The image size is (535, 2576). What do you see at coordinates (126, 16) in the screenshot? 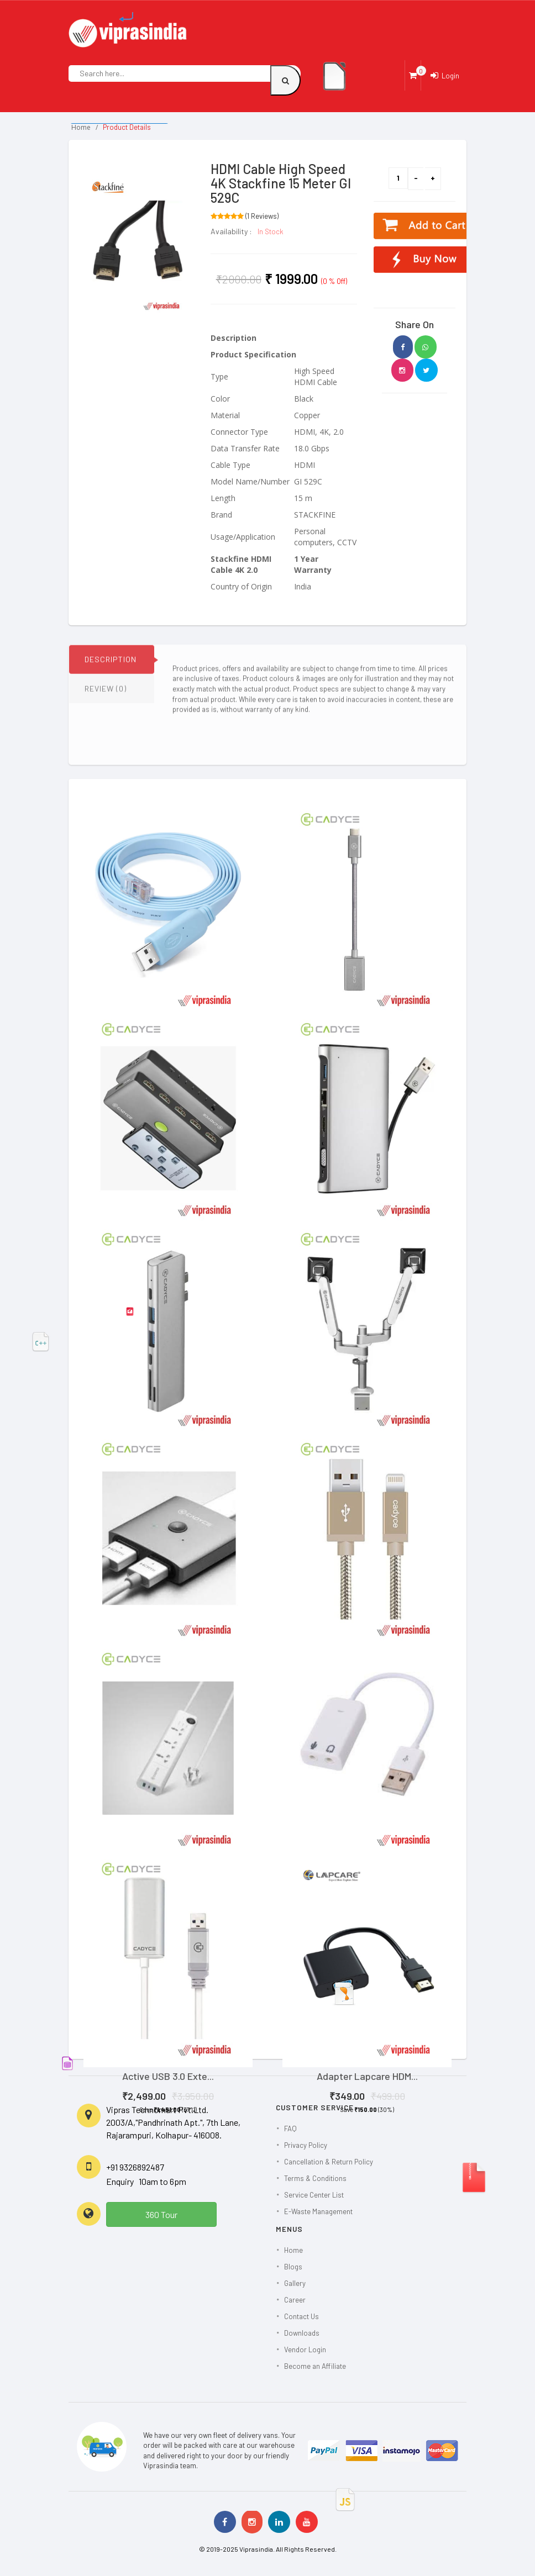
I see `reply to an email message` at bounding box center [126, 16].